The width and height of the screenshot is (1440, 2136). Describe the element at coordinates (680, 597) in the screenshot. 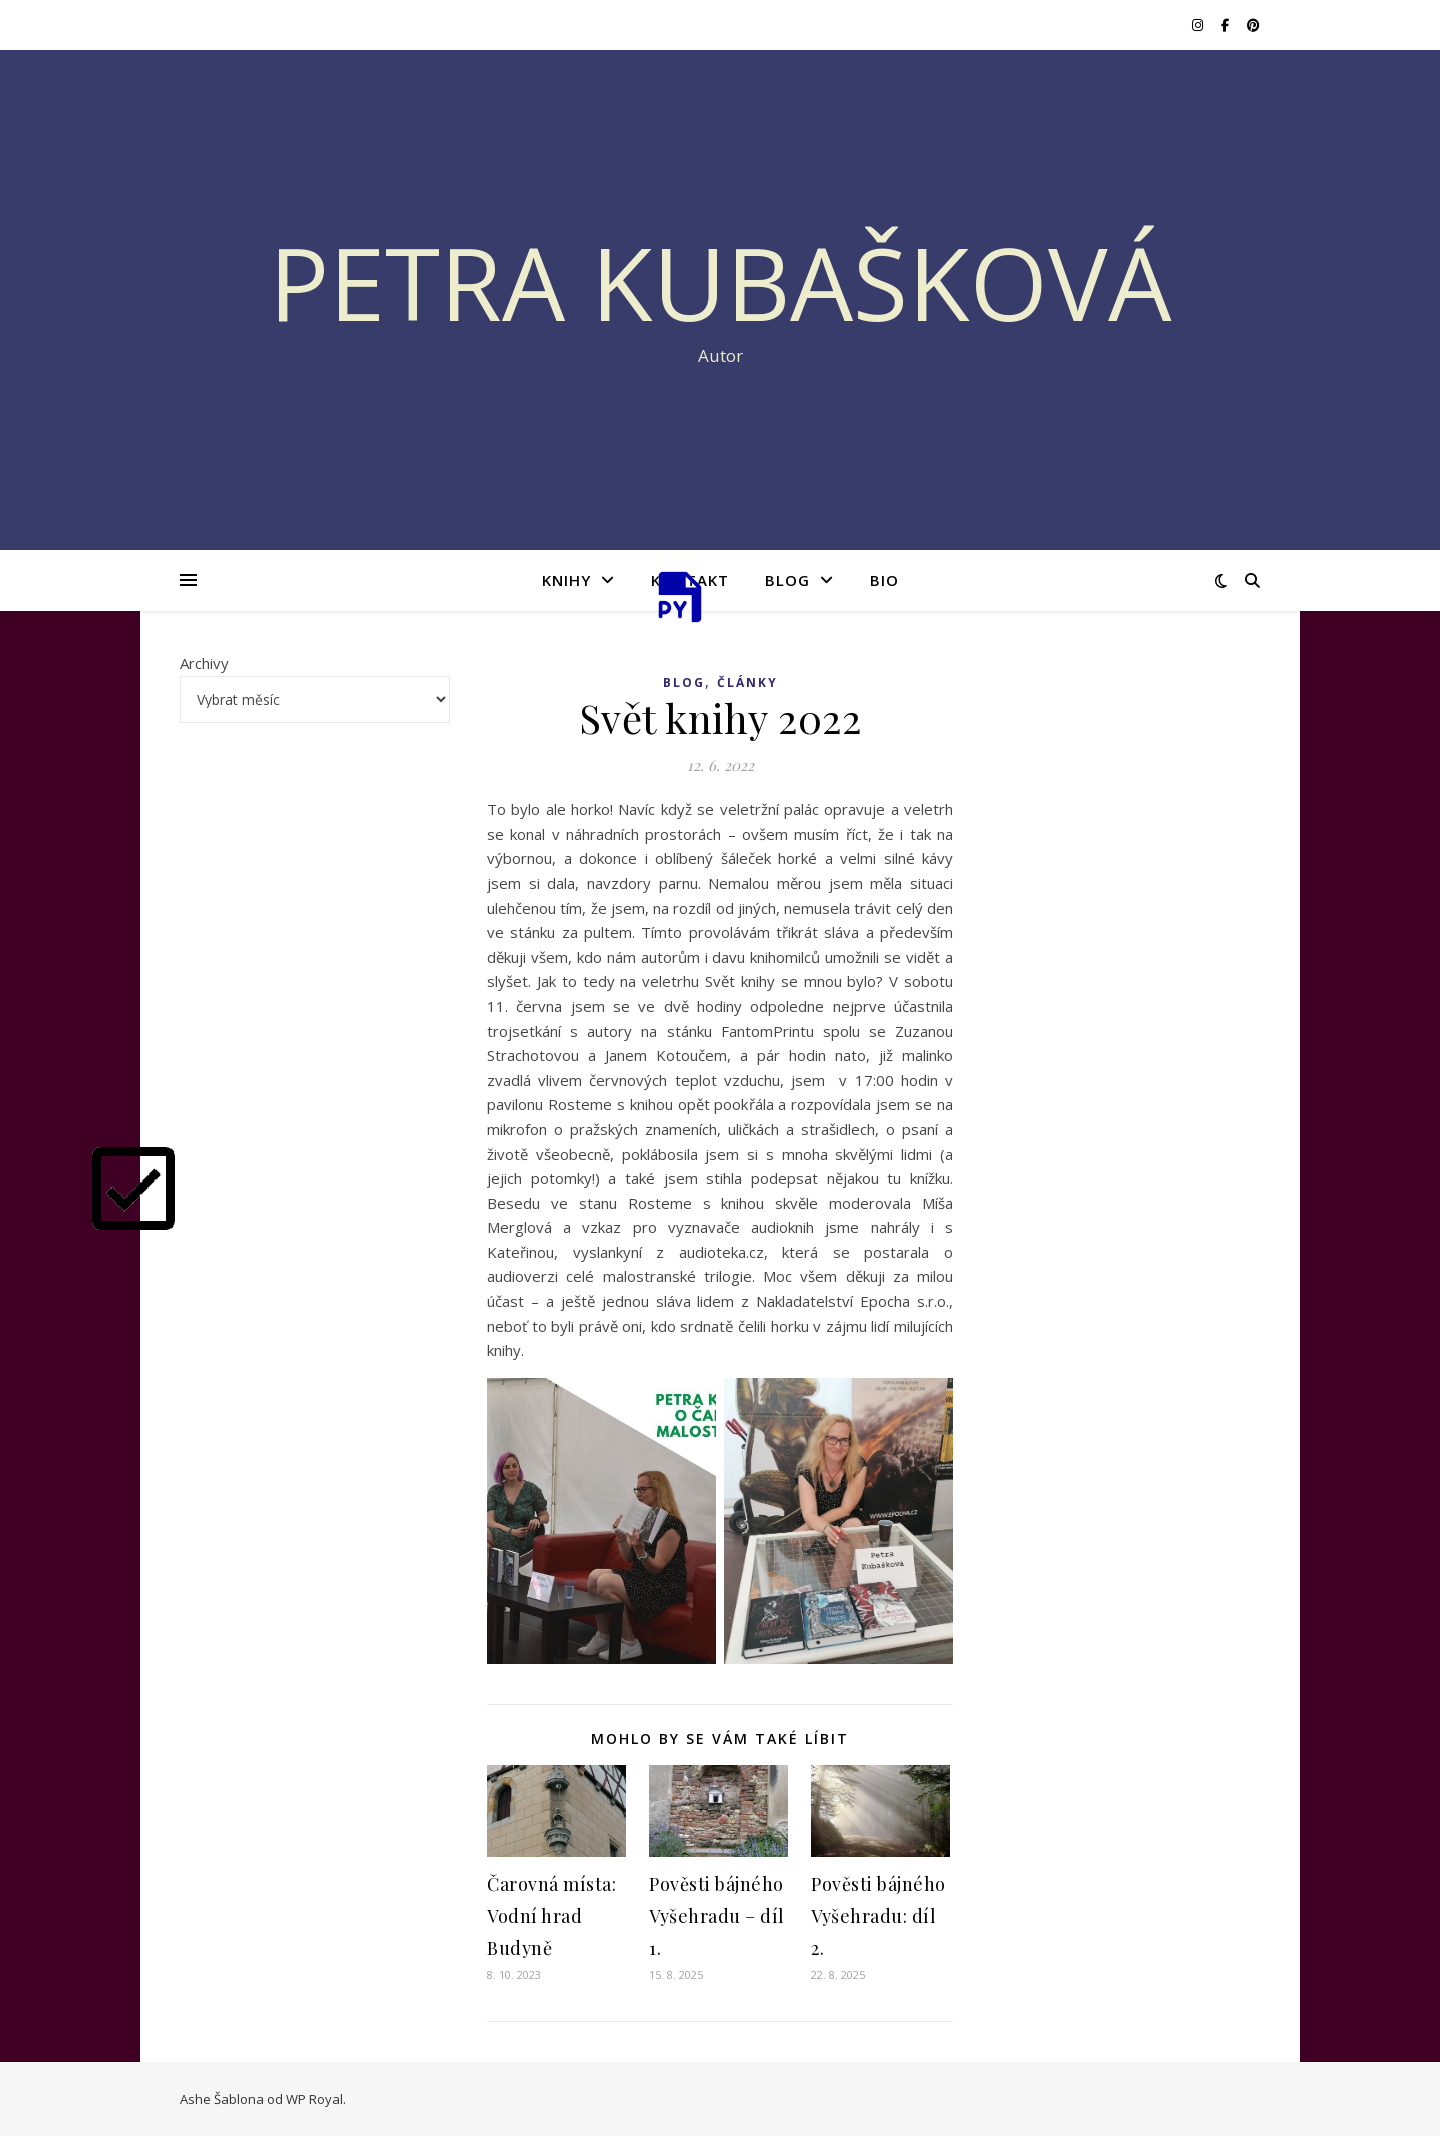

I see `open a python file` at that location.